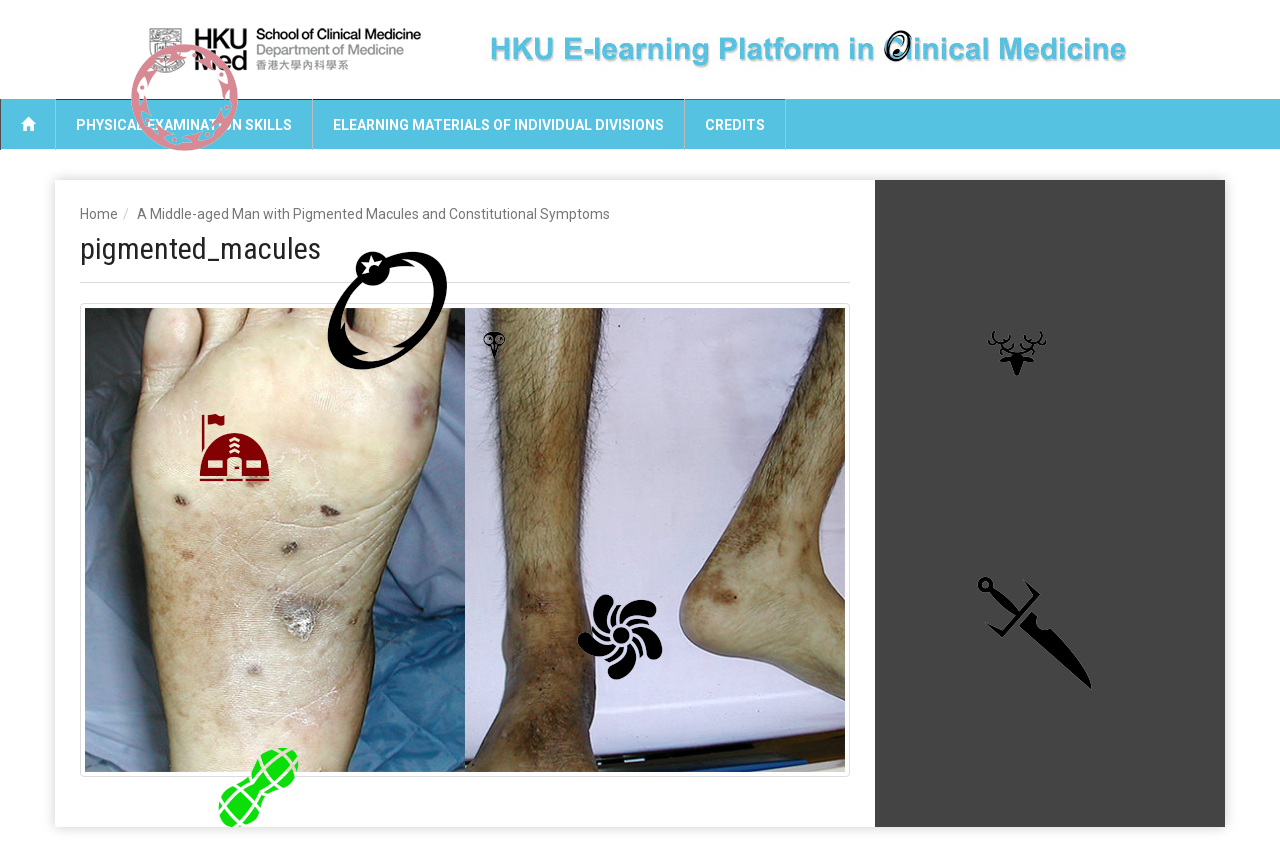 Image resolution: width=1280 pixels, height=868 pixels. What do you see at coordinates (387, 310) in the screenshot?
I see `refresh or sync starred items` at bounding box center [387, 310].